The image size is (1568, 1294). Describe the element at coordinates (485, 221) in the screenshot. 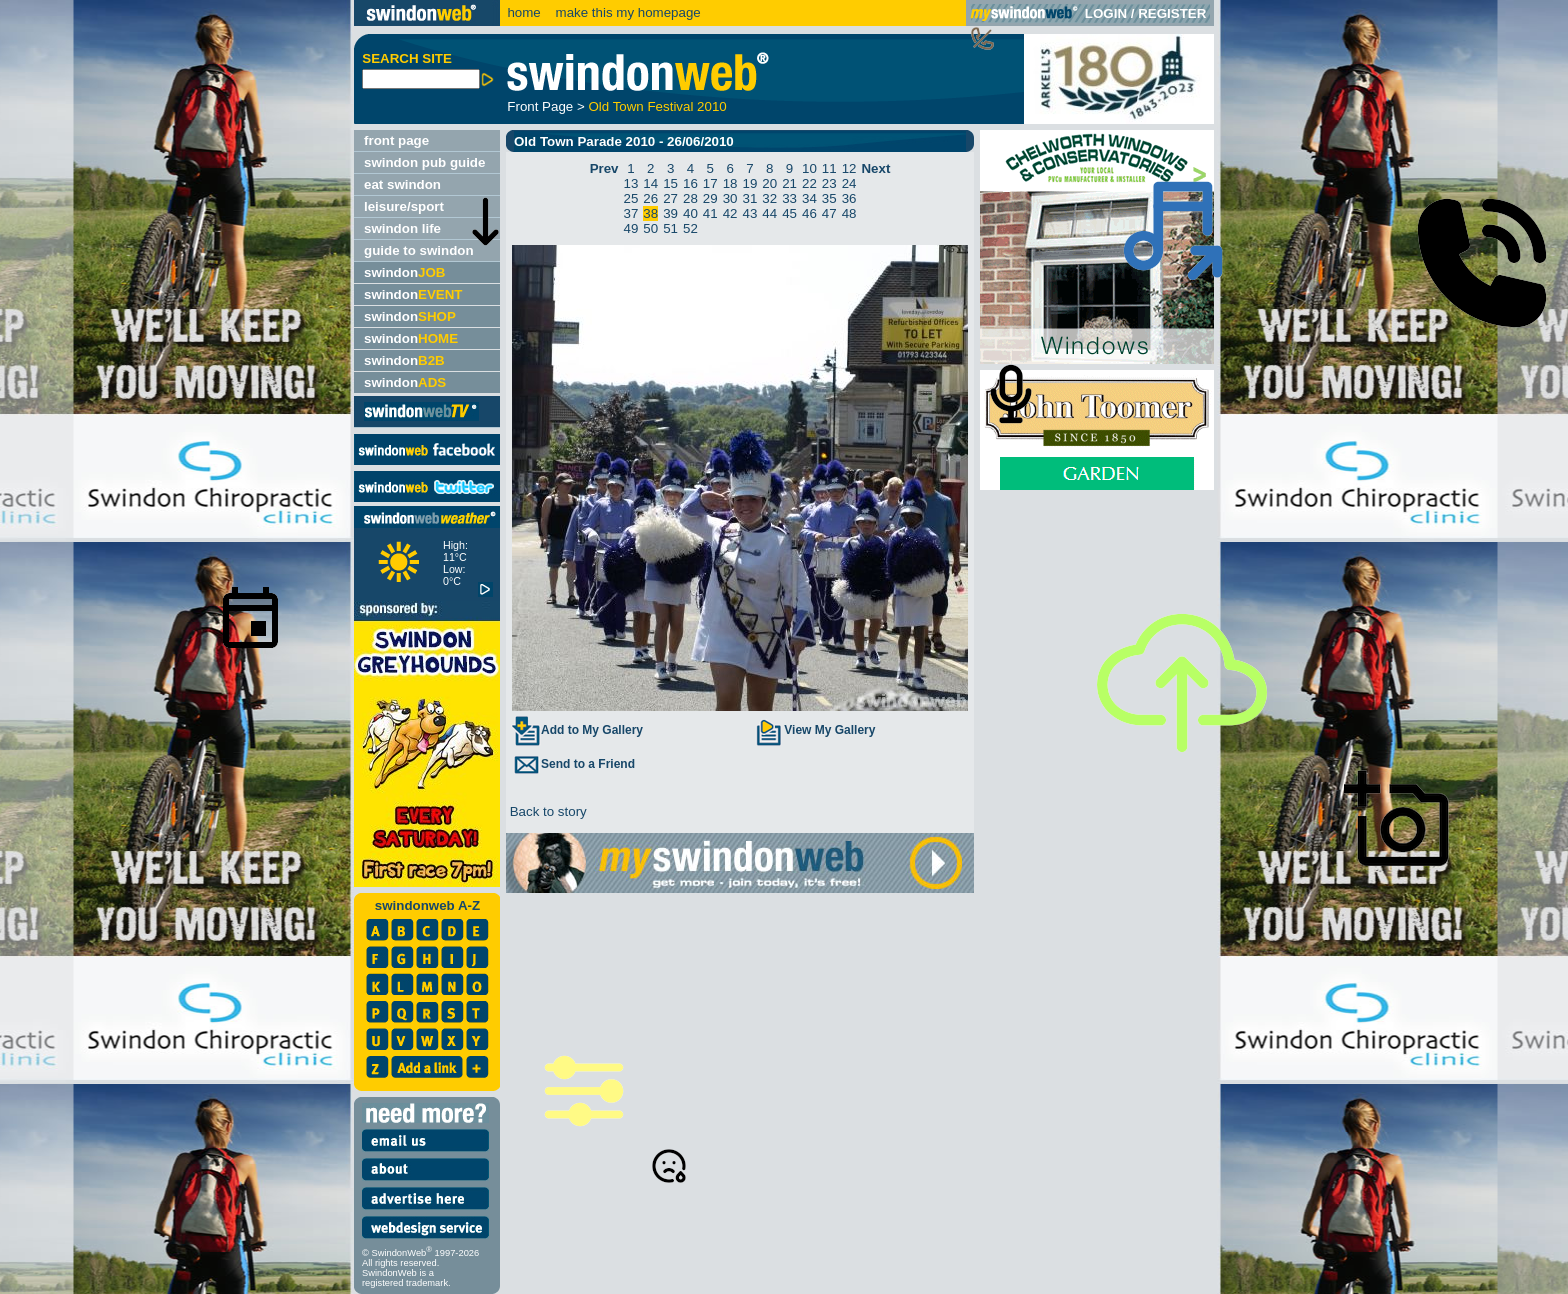

I see `scroll down or view more content` at that location.